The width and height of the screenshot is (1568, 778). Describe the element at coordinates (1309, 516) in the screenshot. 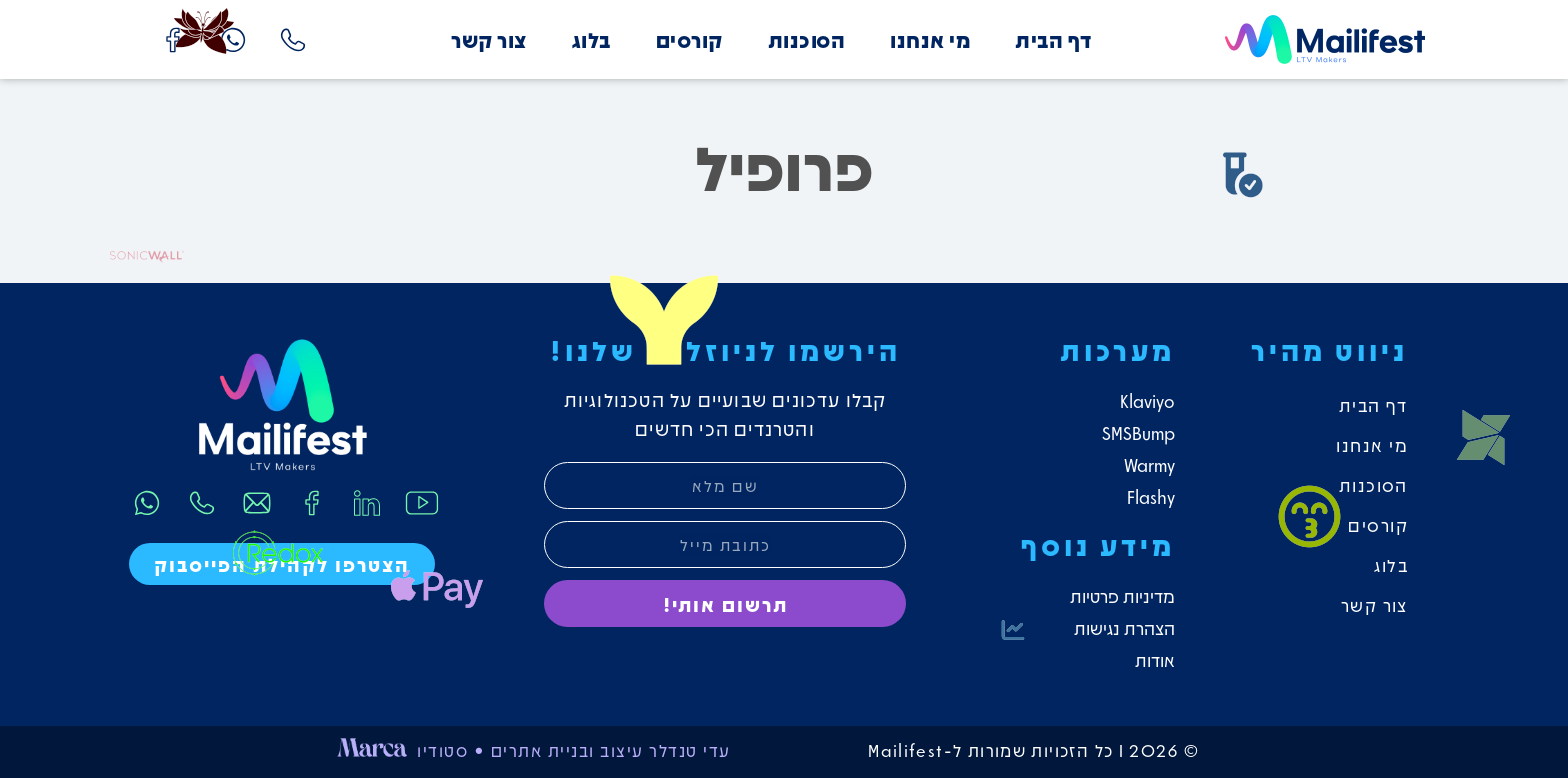

I see `react with a kiss or affection` at that location.